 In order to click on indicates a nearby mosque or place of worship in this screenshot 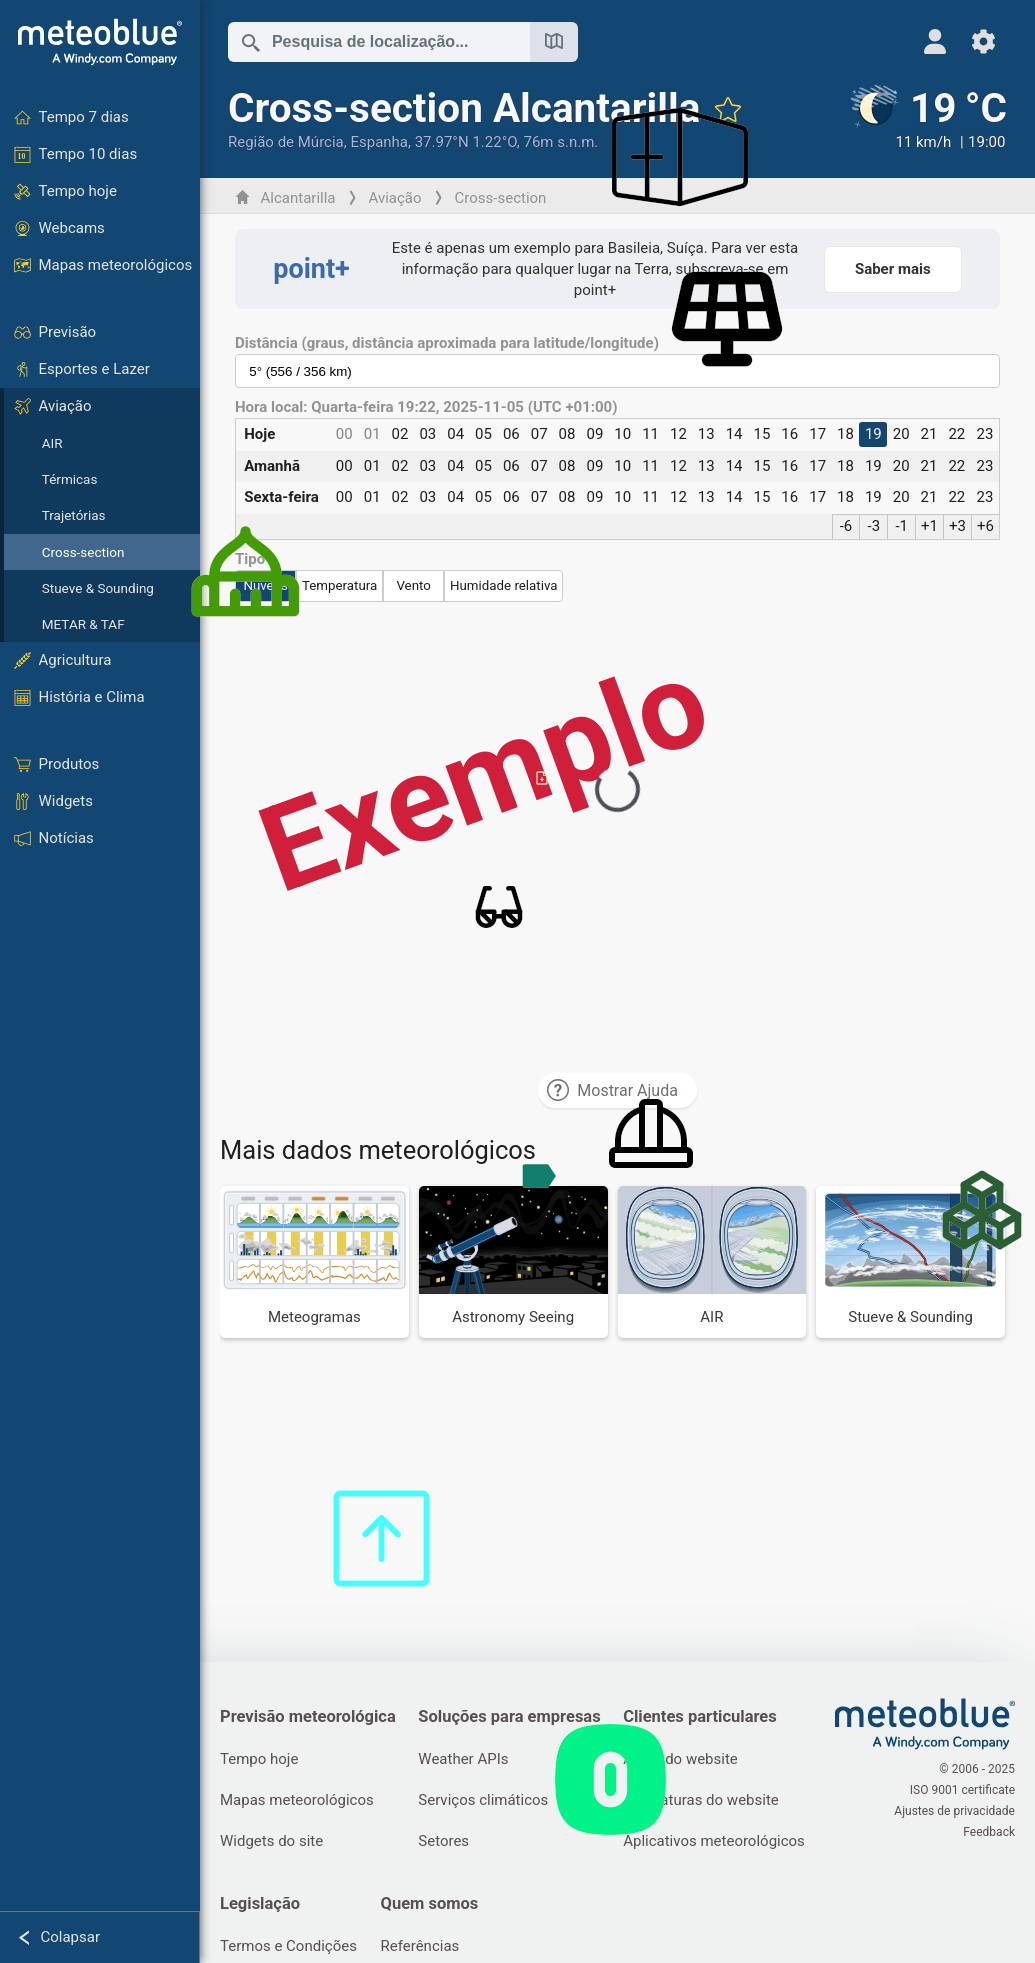, I will do `click(245, 576)`.